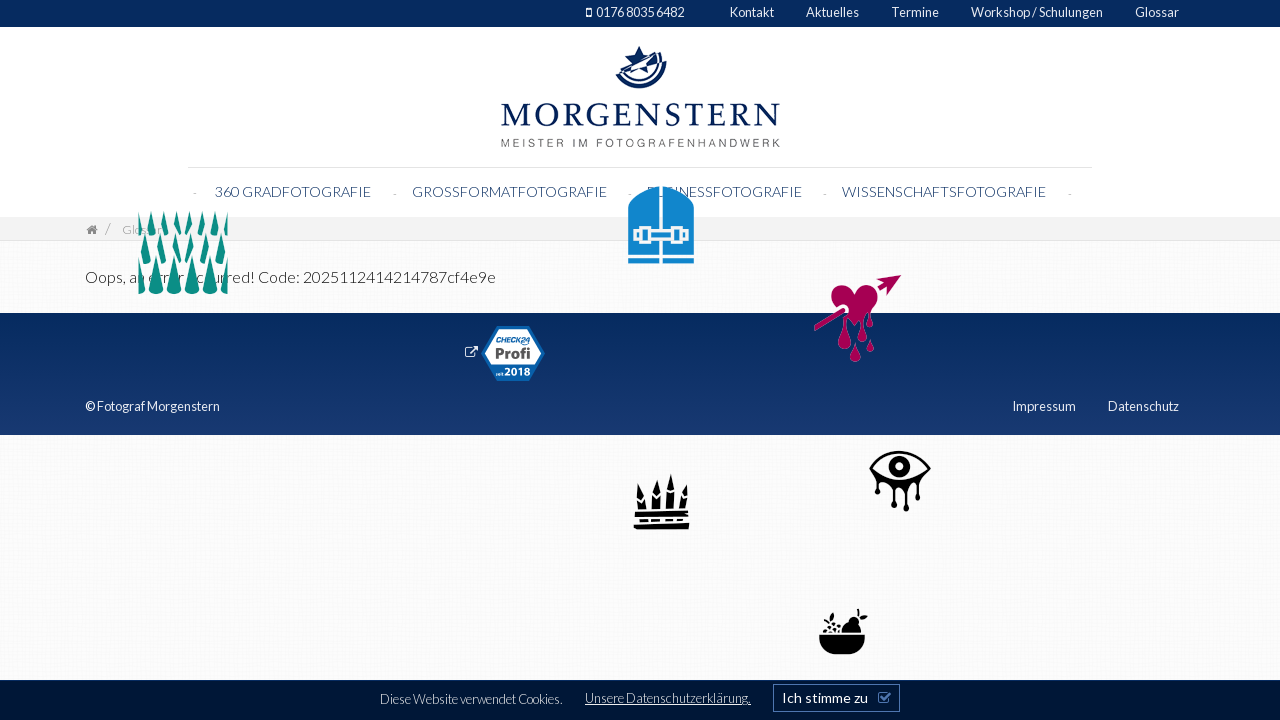 This screenshot has width=1280, height=720. What do you see at coordinates (661, 501) in the screenshot?
I see `place defensive barrier or fortification` at bounding box center [661, 501].